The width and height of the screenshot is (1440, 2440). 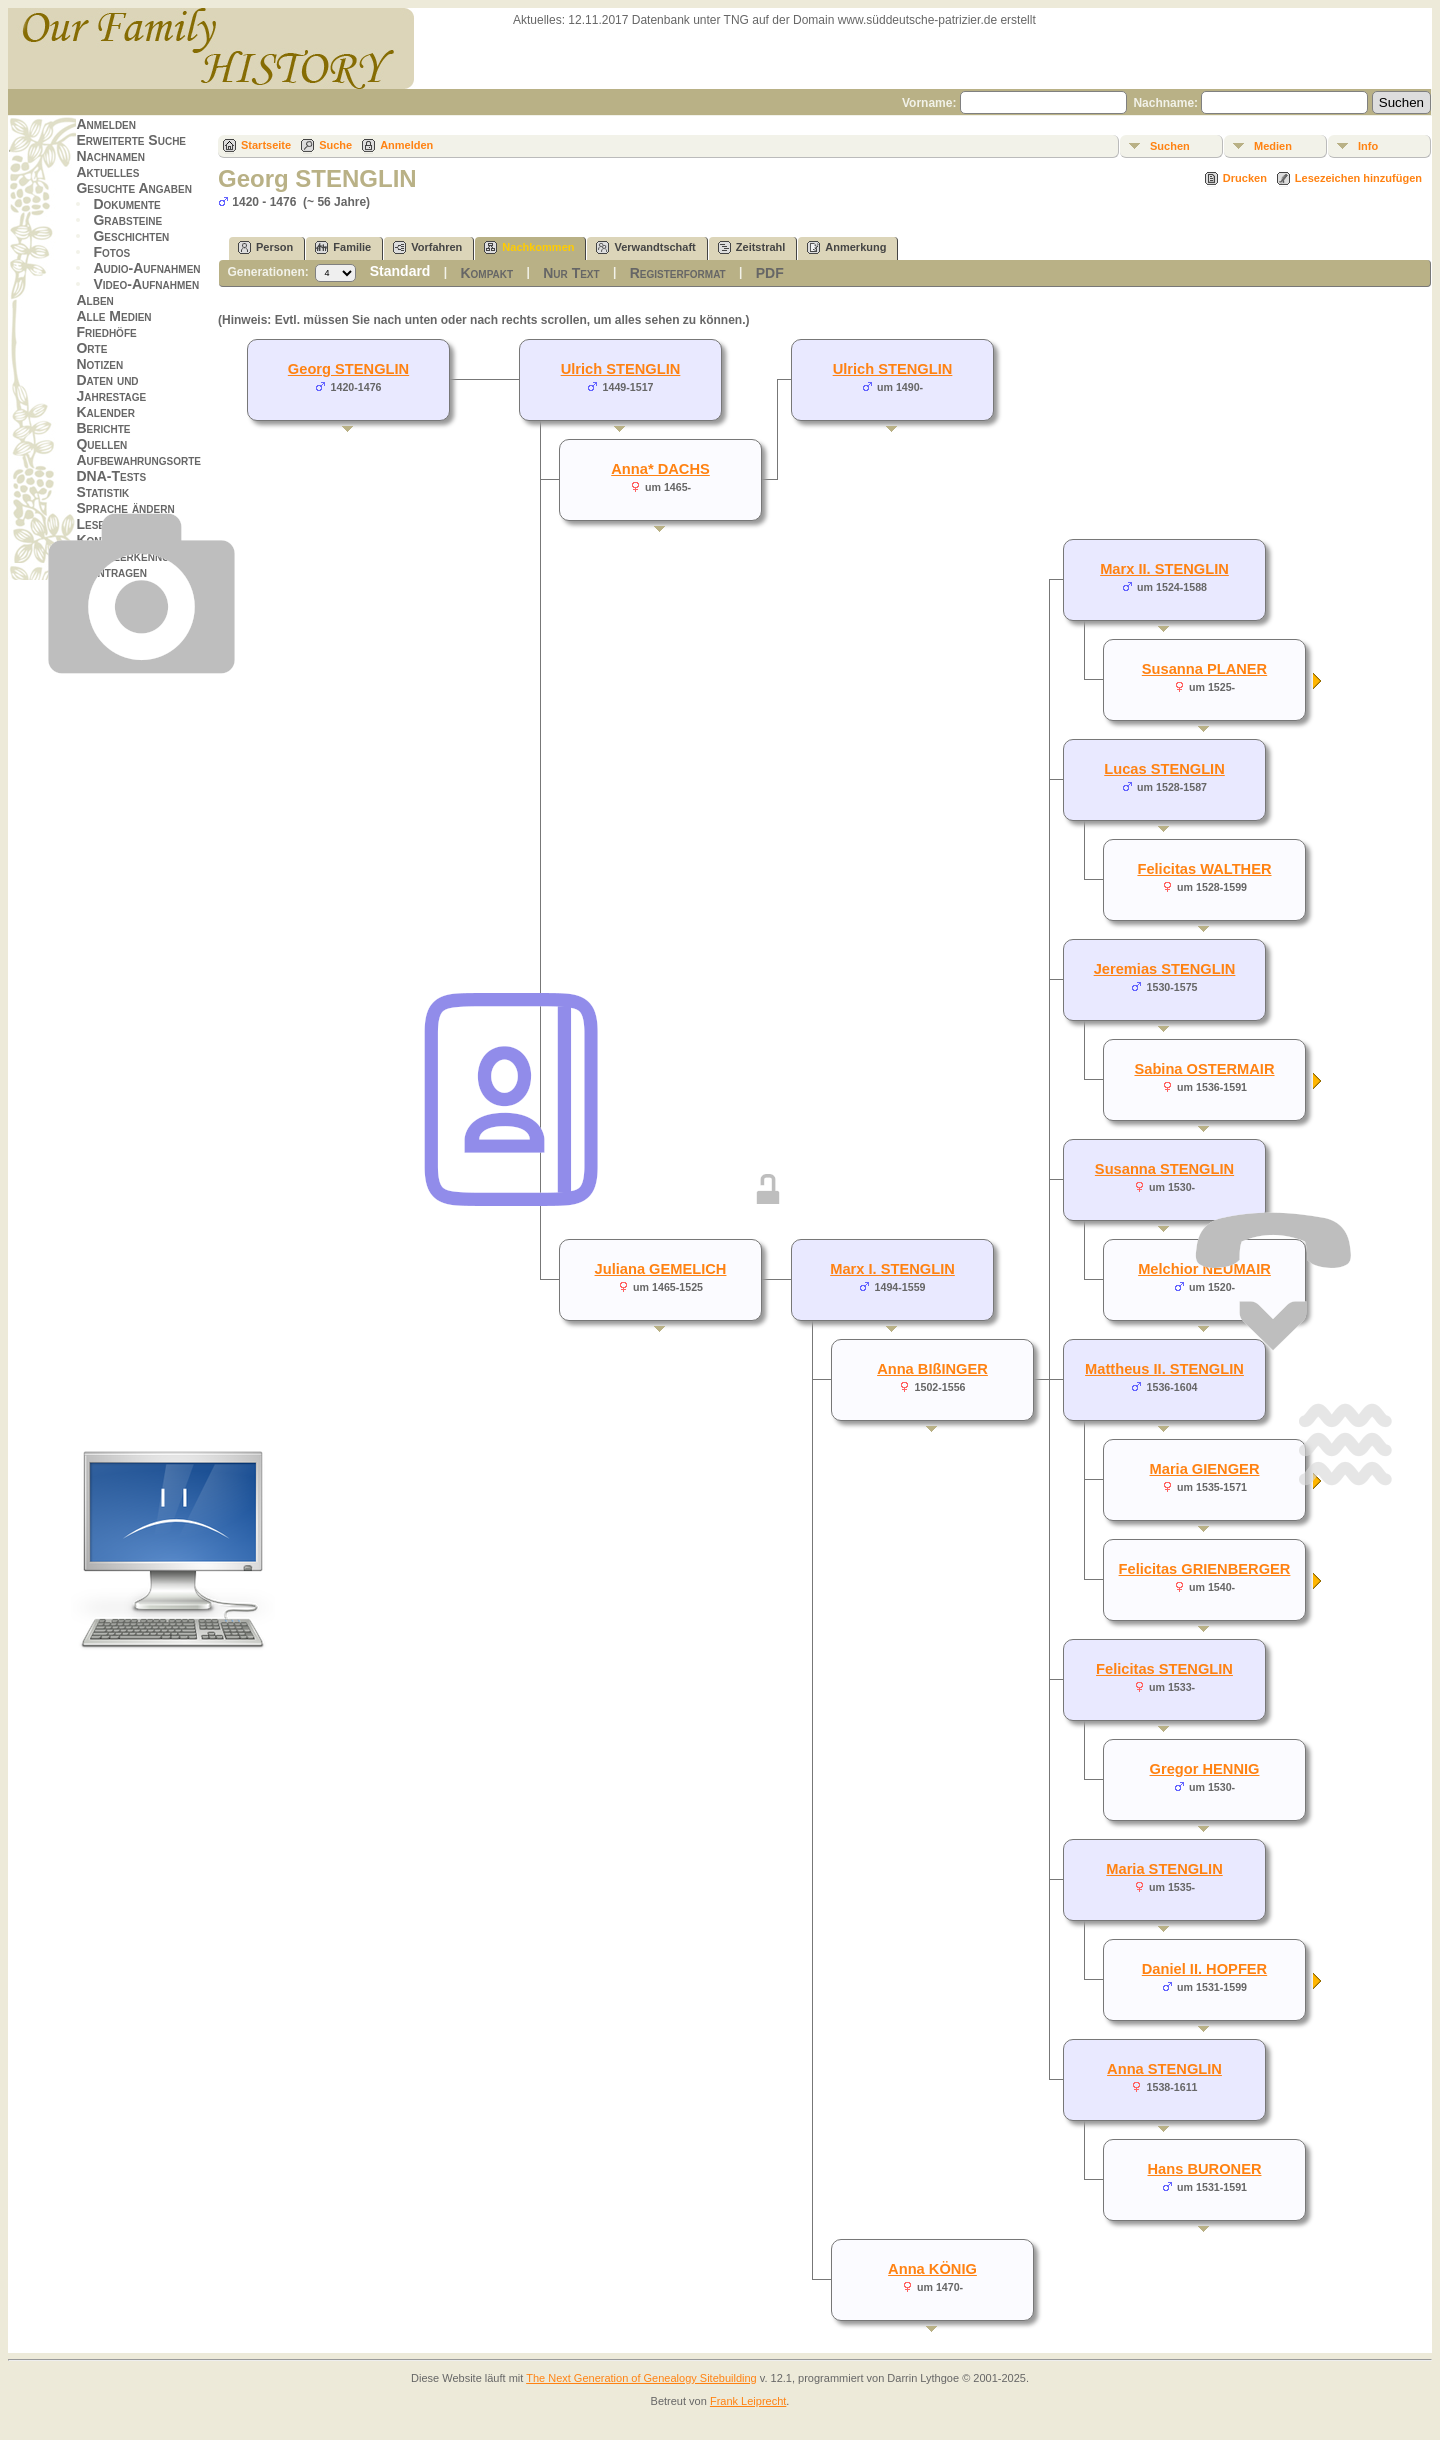 What do you see at coordinates (173, 1552) in the screenshot?
I see `indicates a system error or computer malfunction` at bounding box center [173, 1552].